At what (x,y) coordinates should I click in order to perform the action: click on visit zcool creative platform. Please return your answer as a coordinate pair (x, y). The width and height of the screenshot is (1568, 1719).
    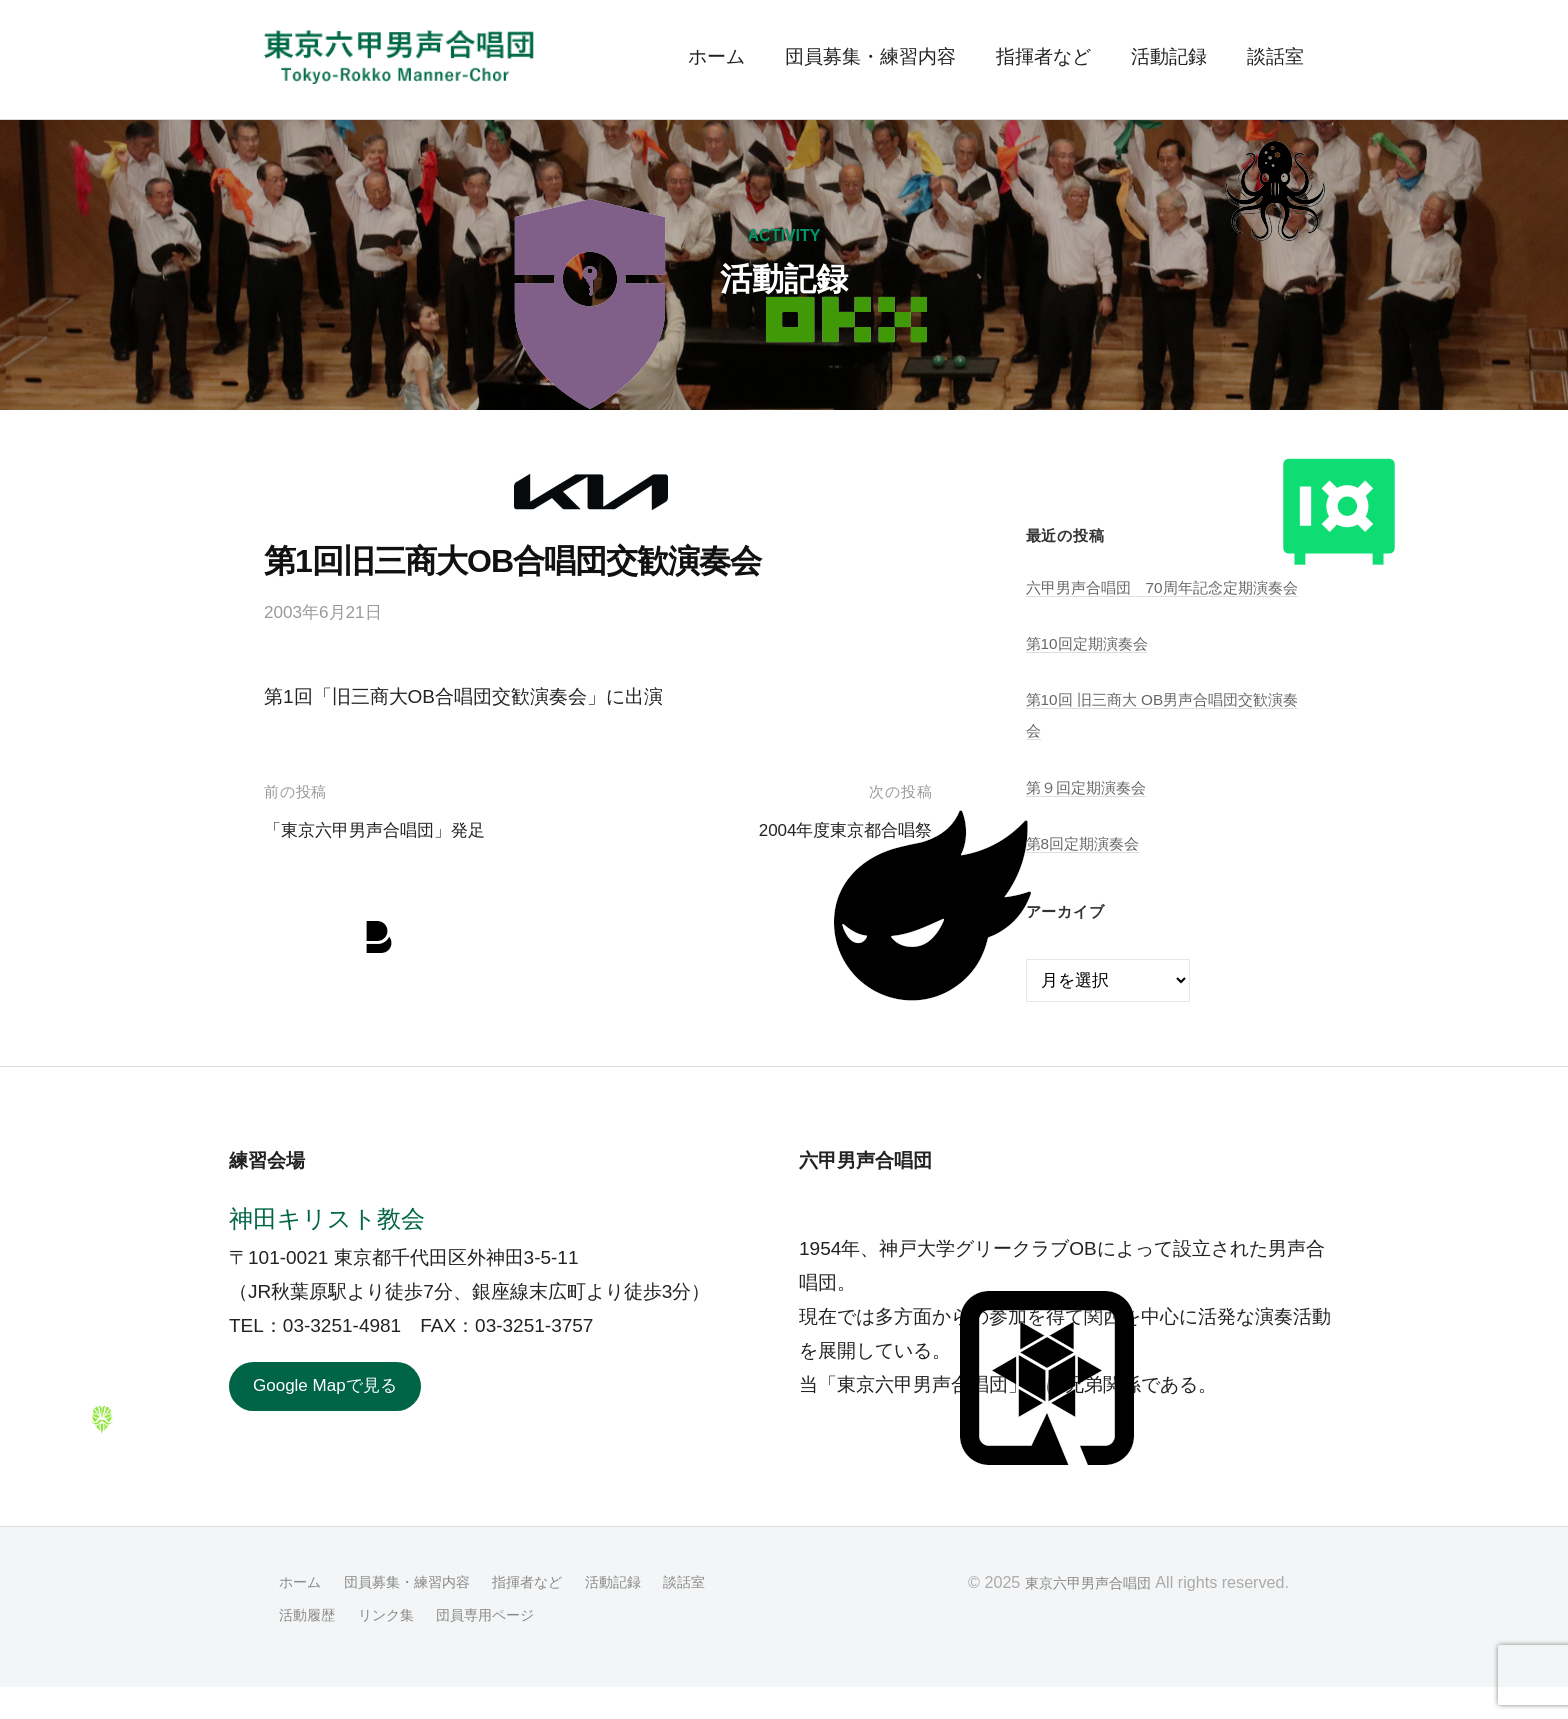
    Looking at the image, I should click on (932, 905).